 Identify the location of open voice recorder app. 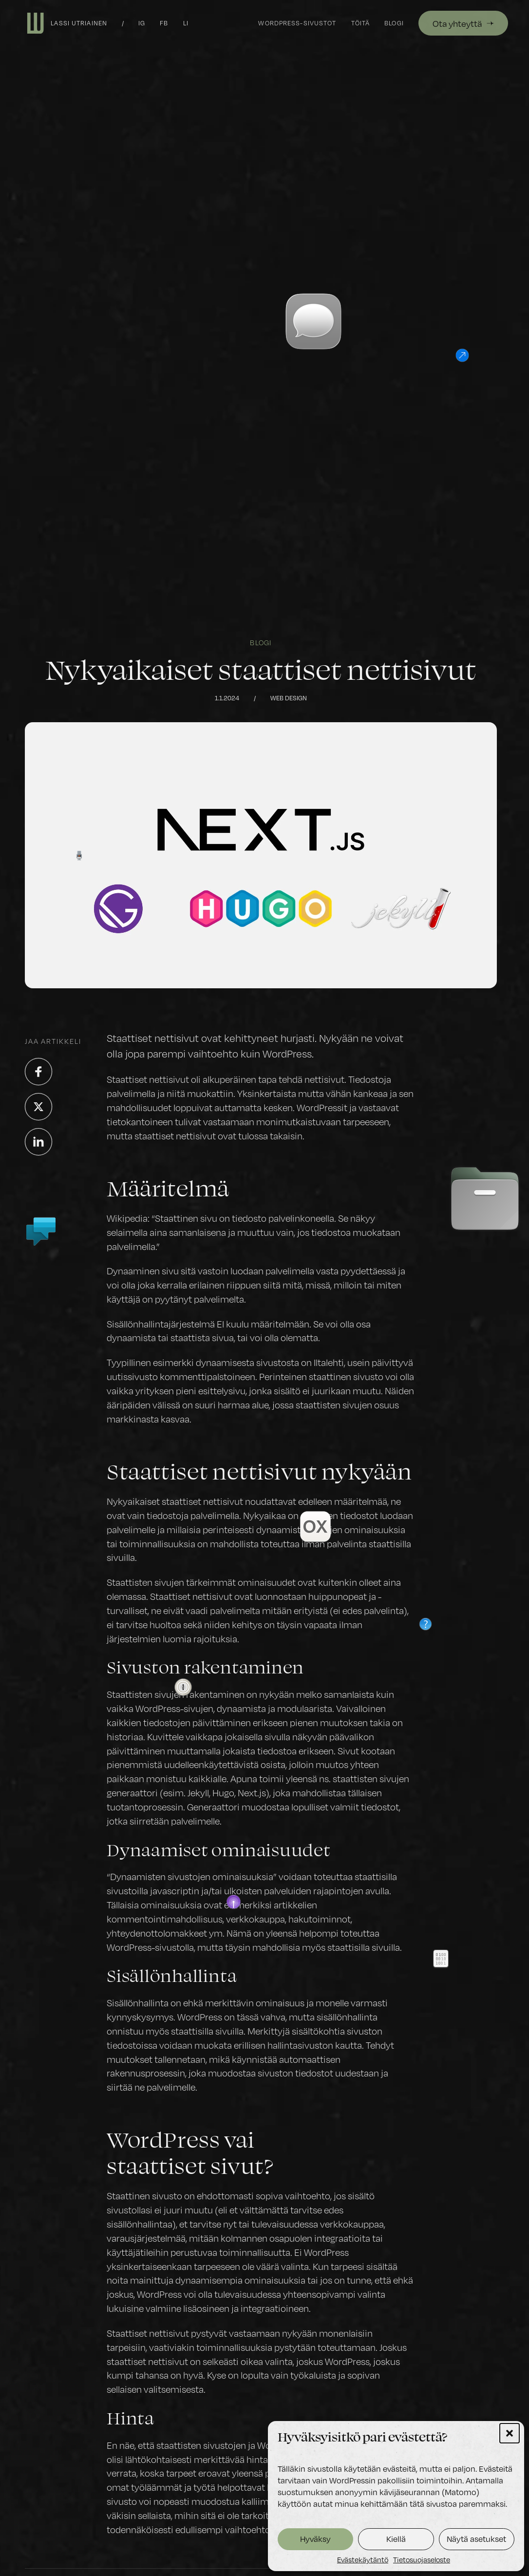
(79, 855).